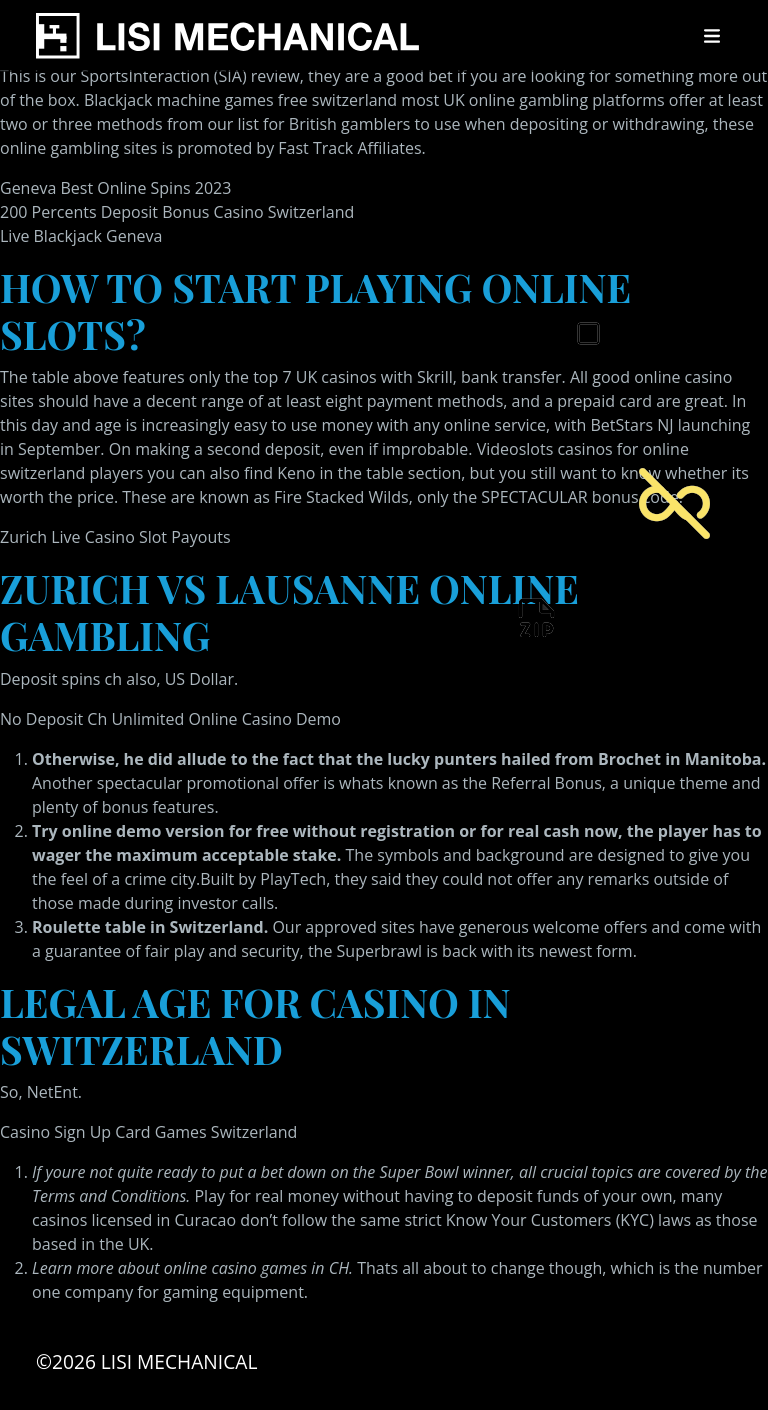  Describe the element at coordinates (536, 619) in the screenshot. I see `open or extract a zip archive` at that location.